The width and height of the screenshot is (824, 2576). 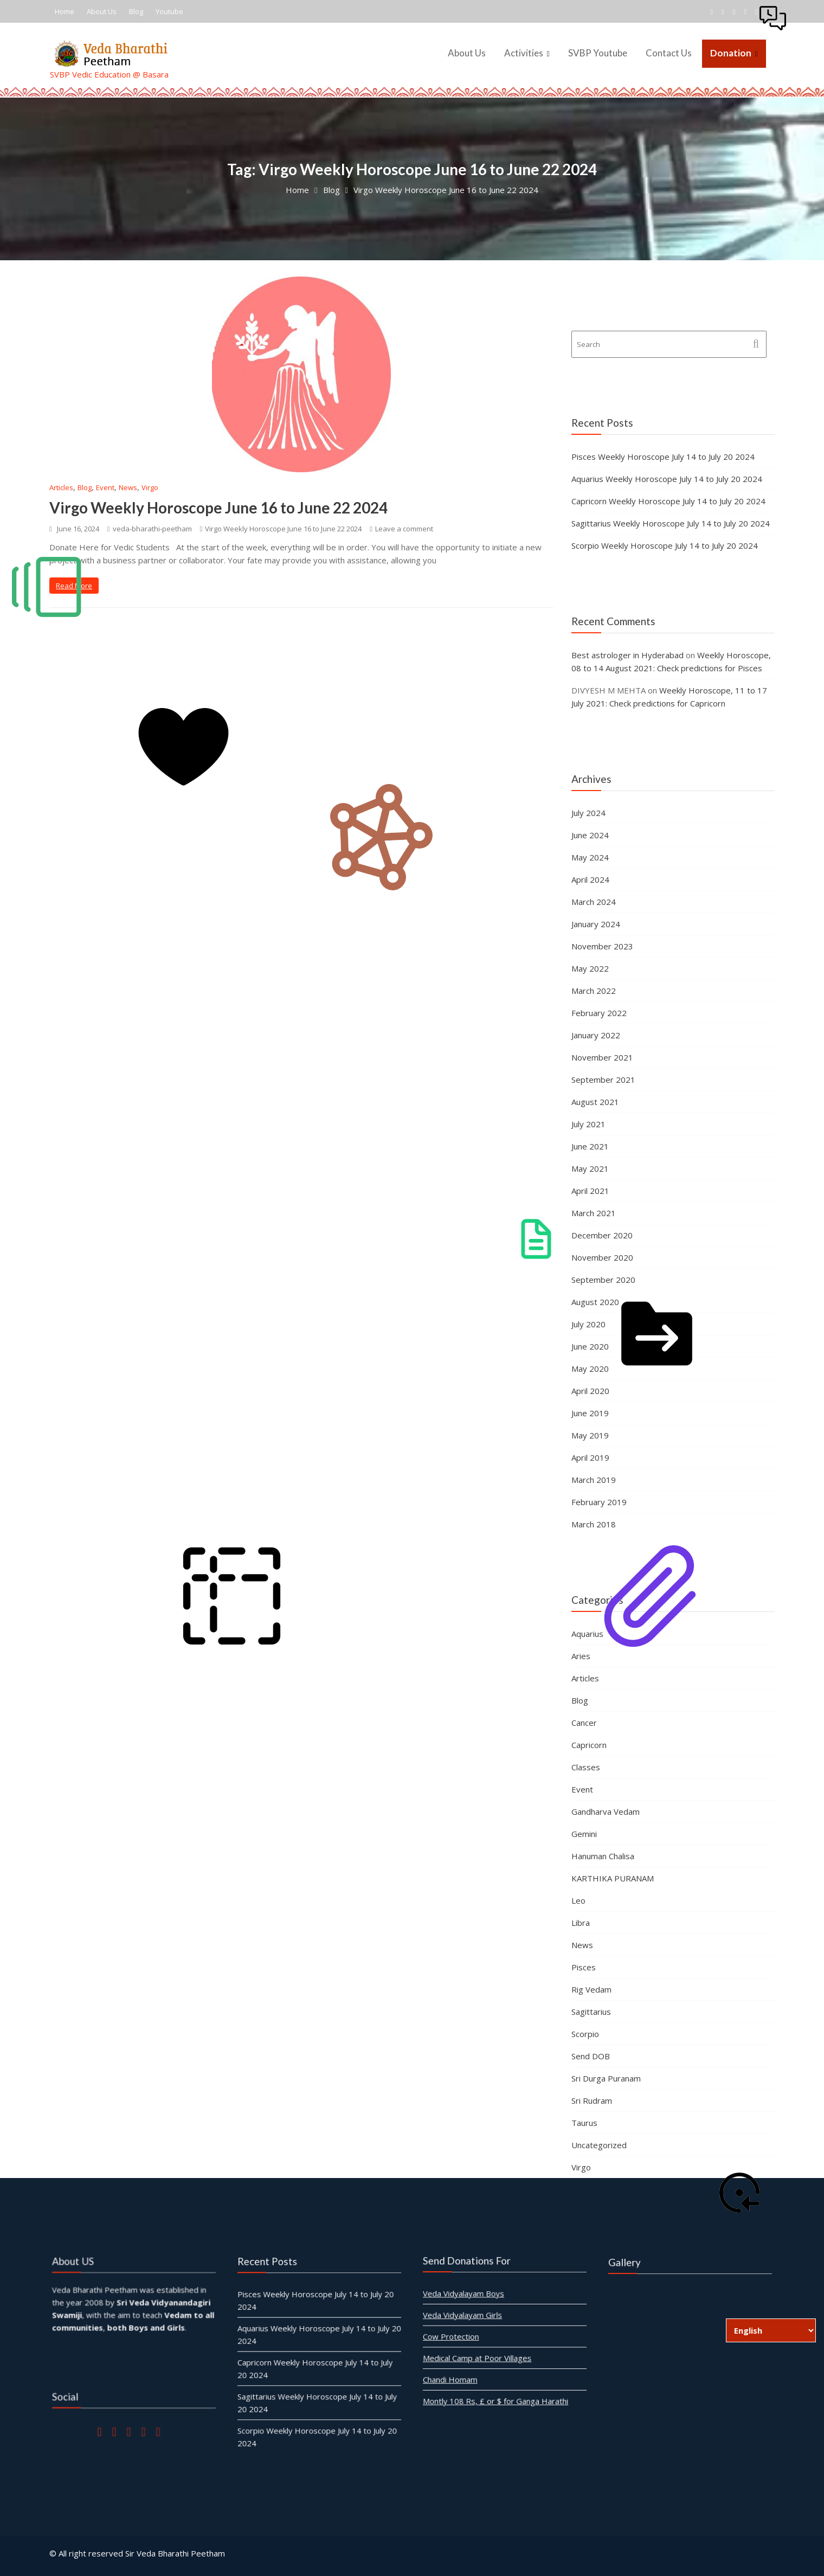 I want to click on view document or text file, so click(x=536, y=1239).